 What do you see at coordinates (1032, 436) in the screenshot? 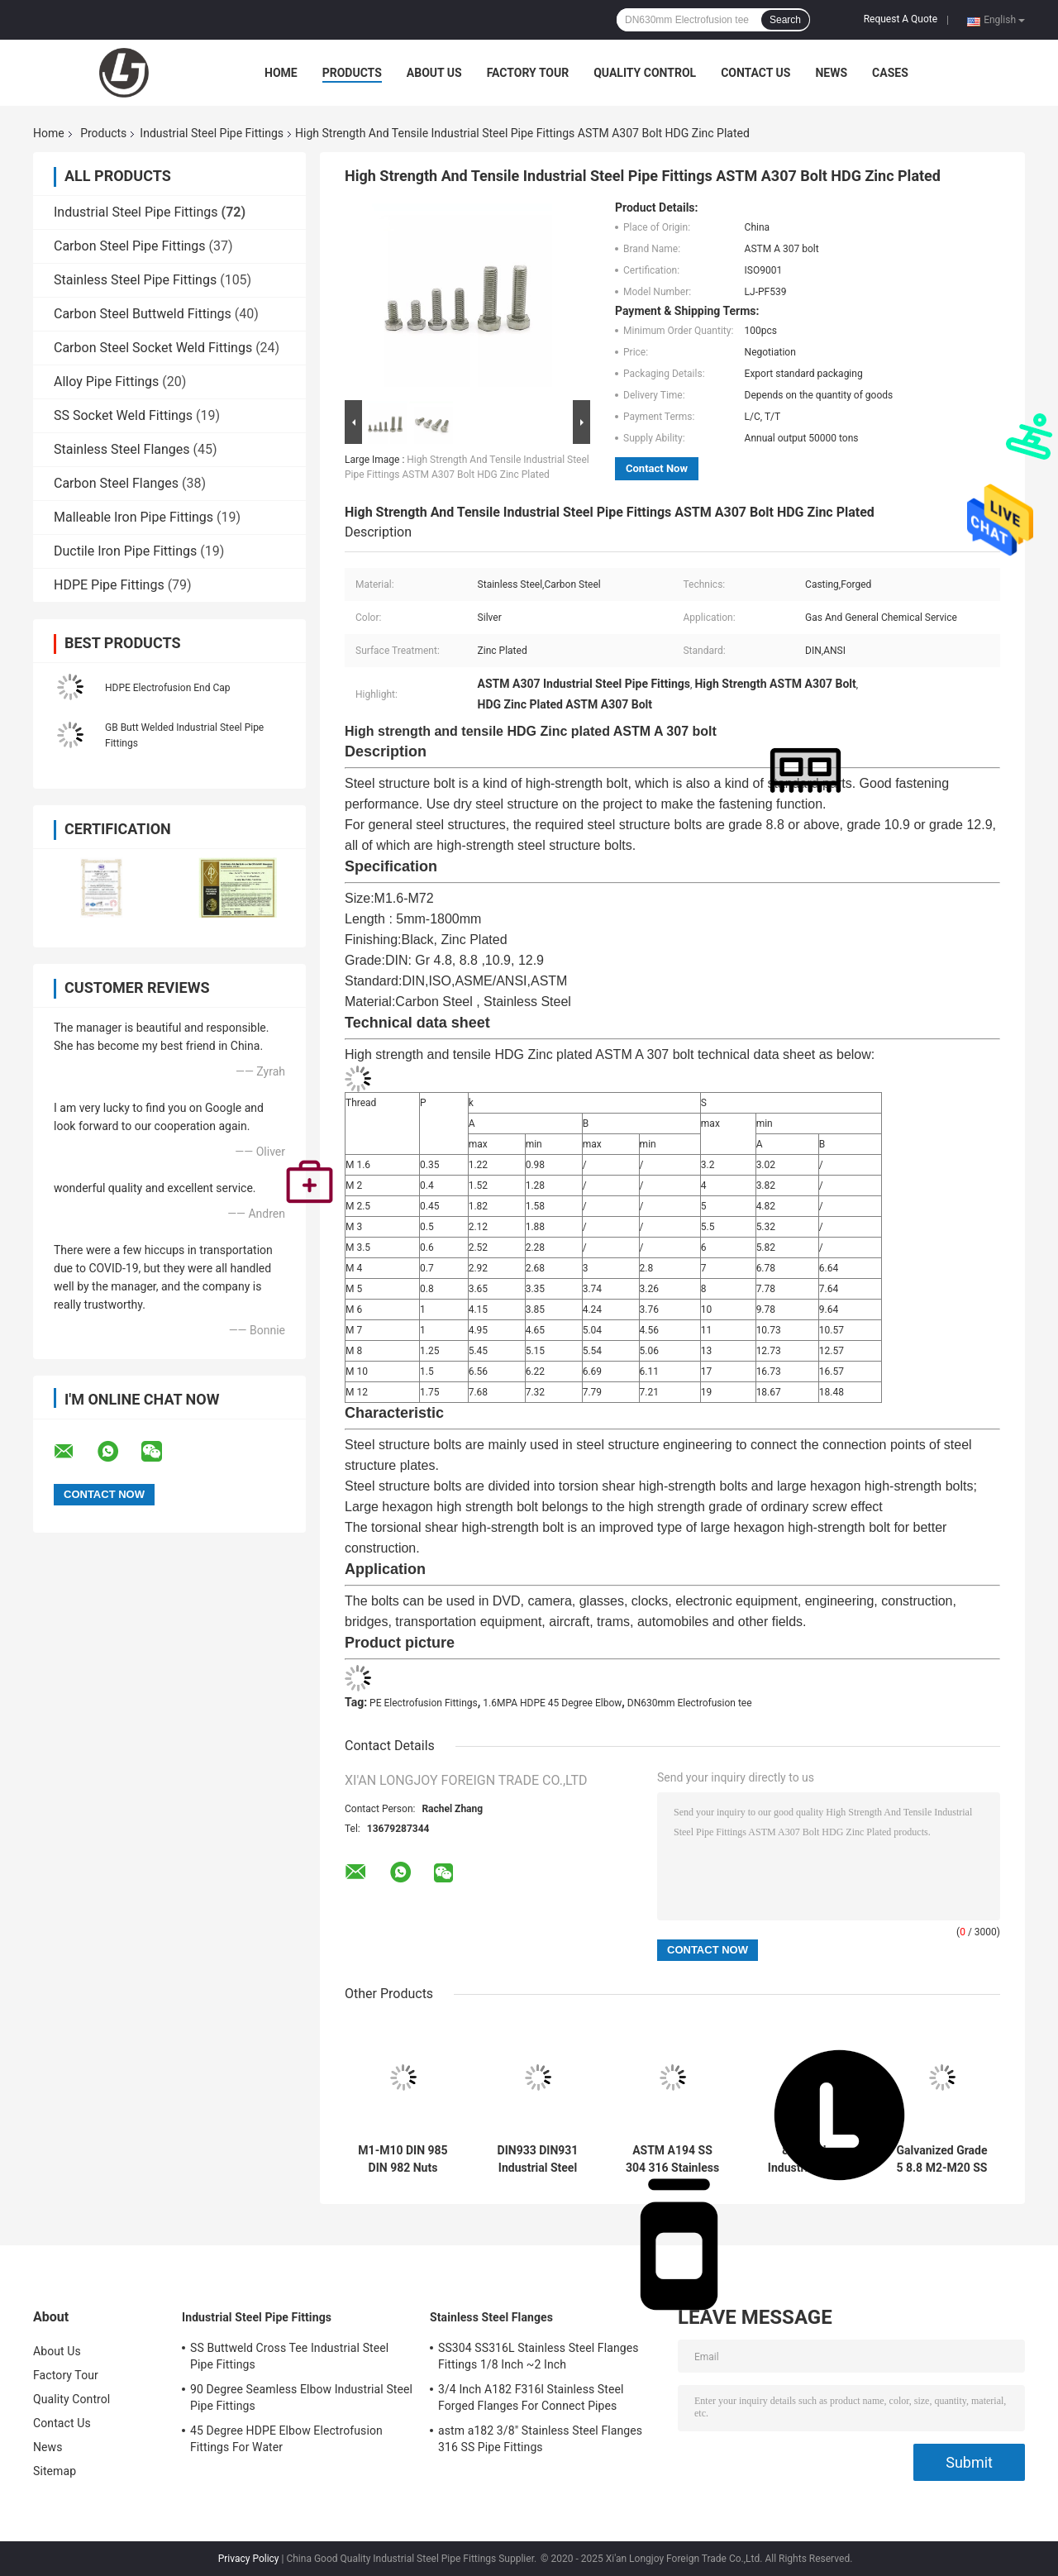
I see `access snowboarding or winter sports content` at bounding box center [1032, 436].